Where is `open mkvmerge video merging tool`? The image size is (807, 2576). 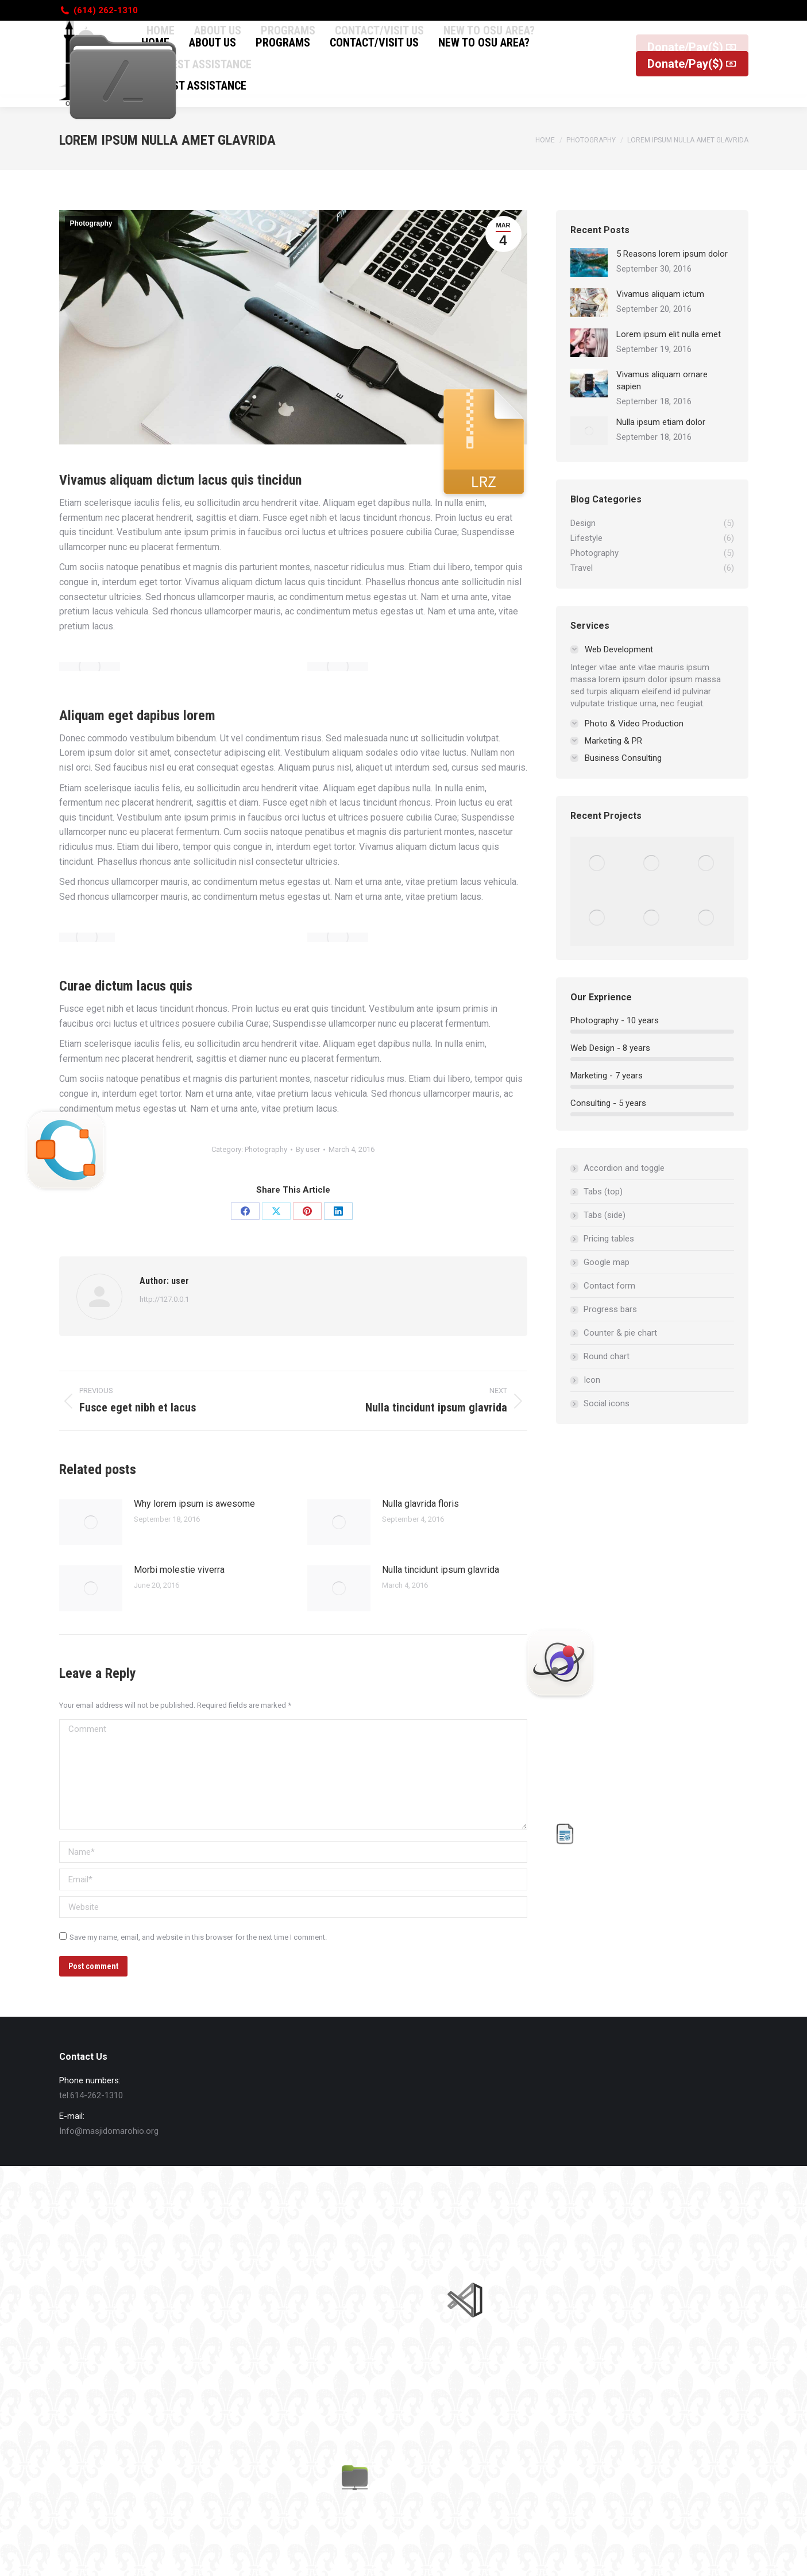
open mkvmerge video merging tool is located at coordinates (560, 1663).